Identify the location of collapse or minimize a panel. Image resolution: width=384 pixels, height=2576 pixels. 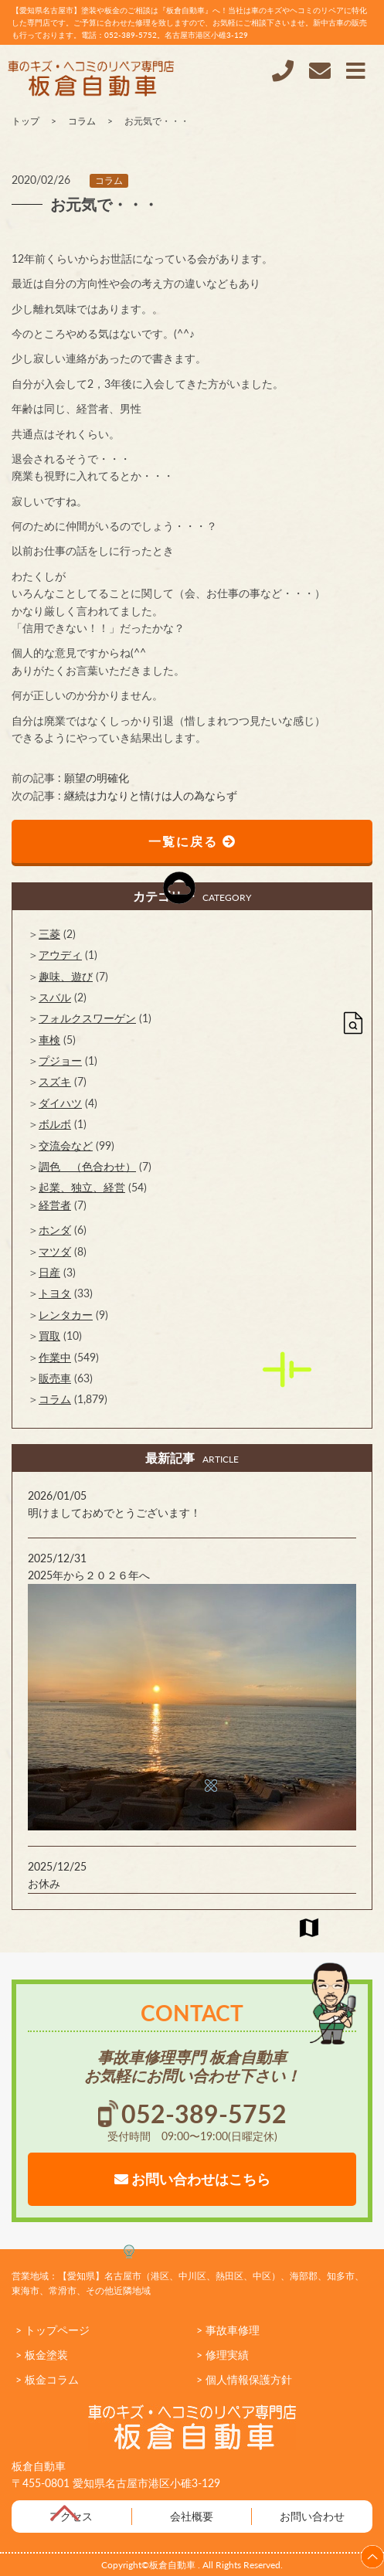
(64, 2520).